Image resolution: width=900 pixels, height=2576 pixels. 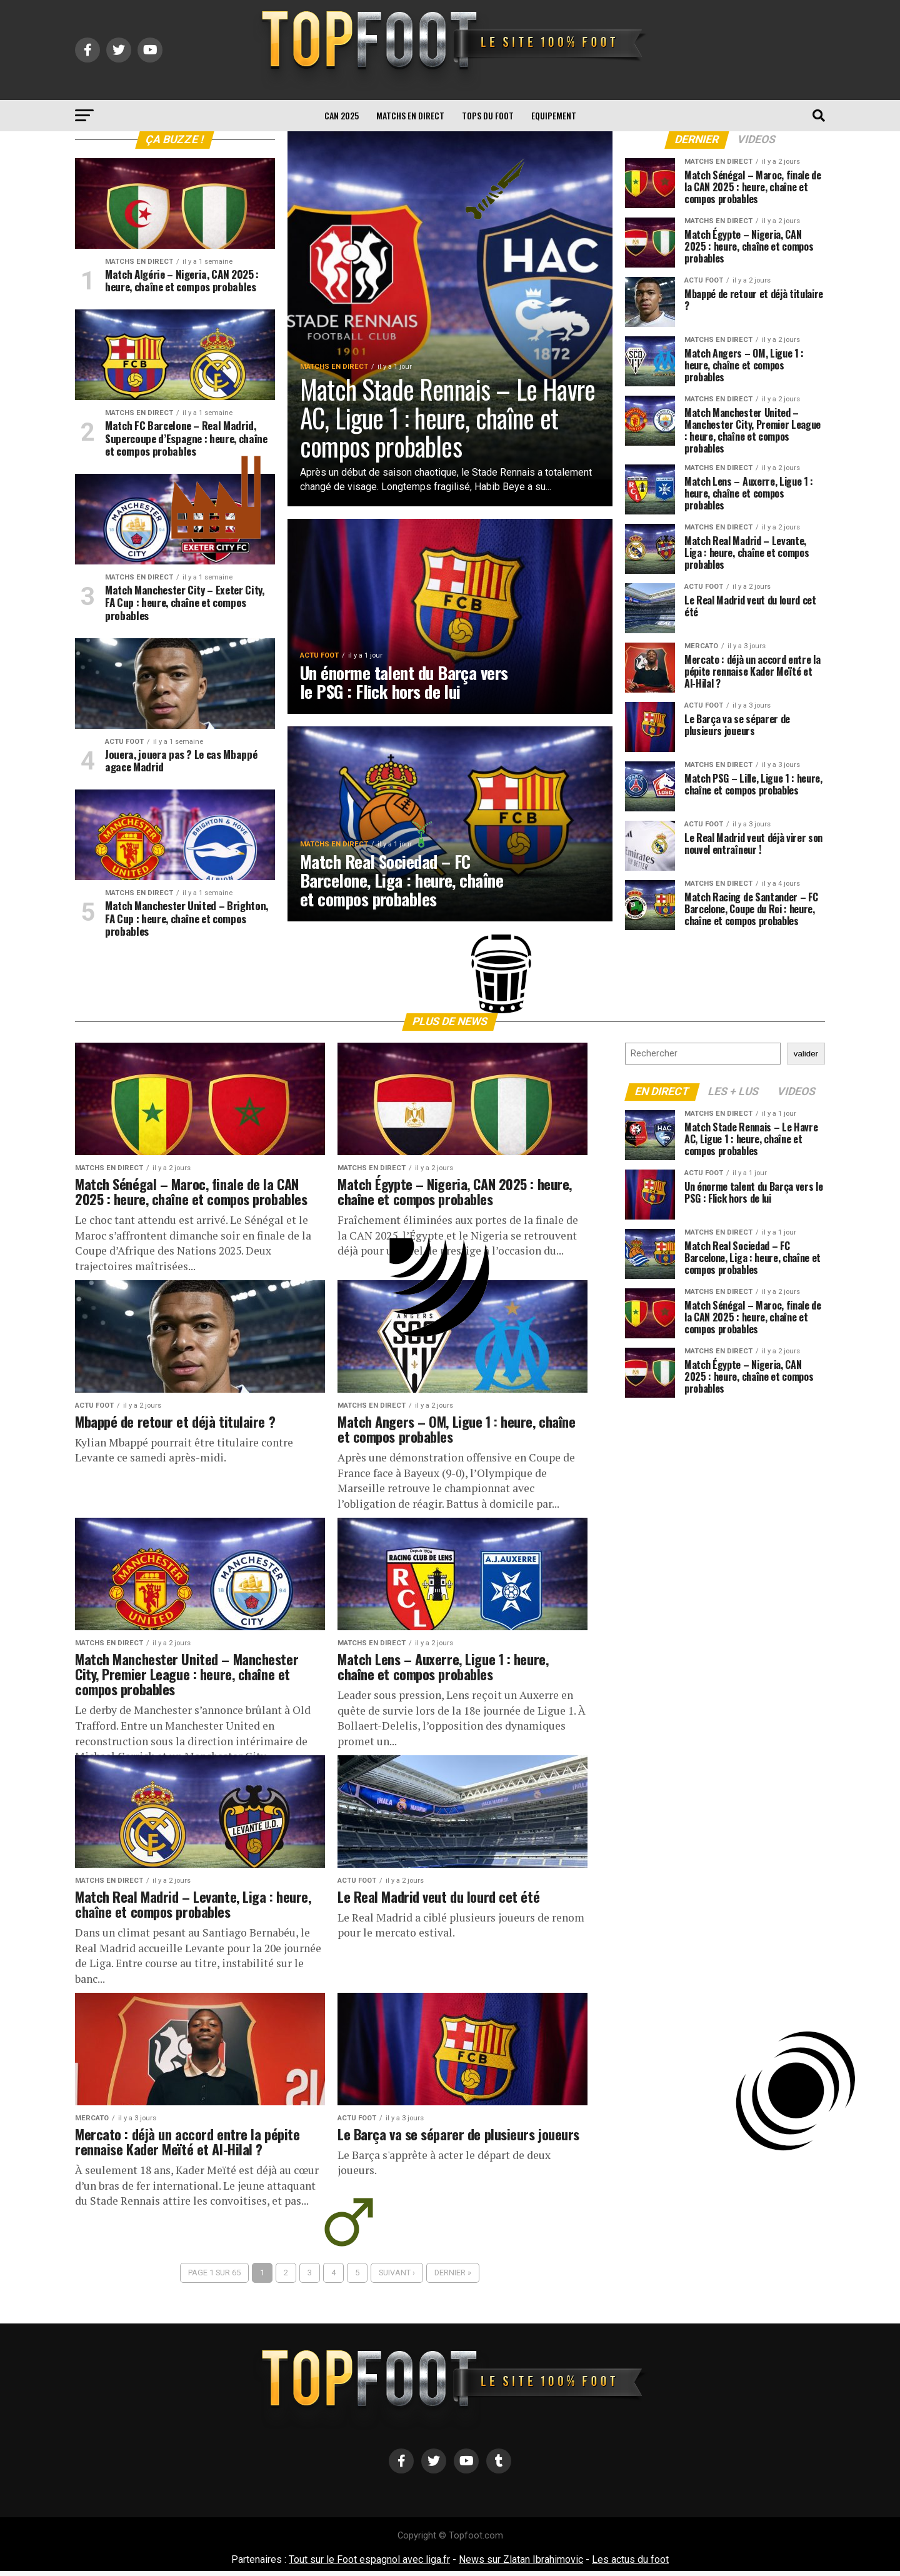 I want to click on access factory or manufacturing settings, so click(x=216, y=494).